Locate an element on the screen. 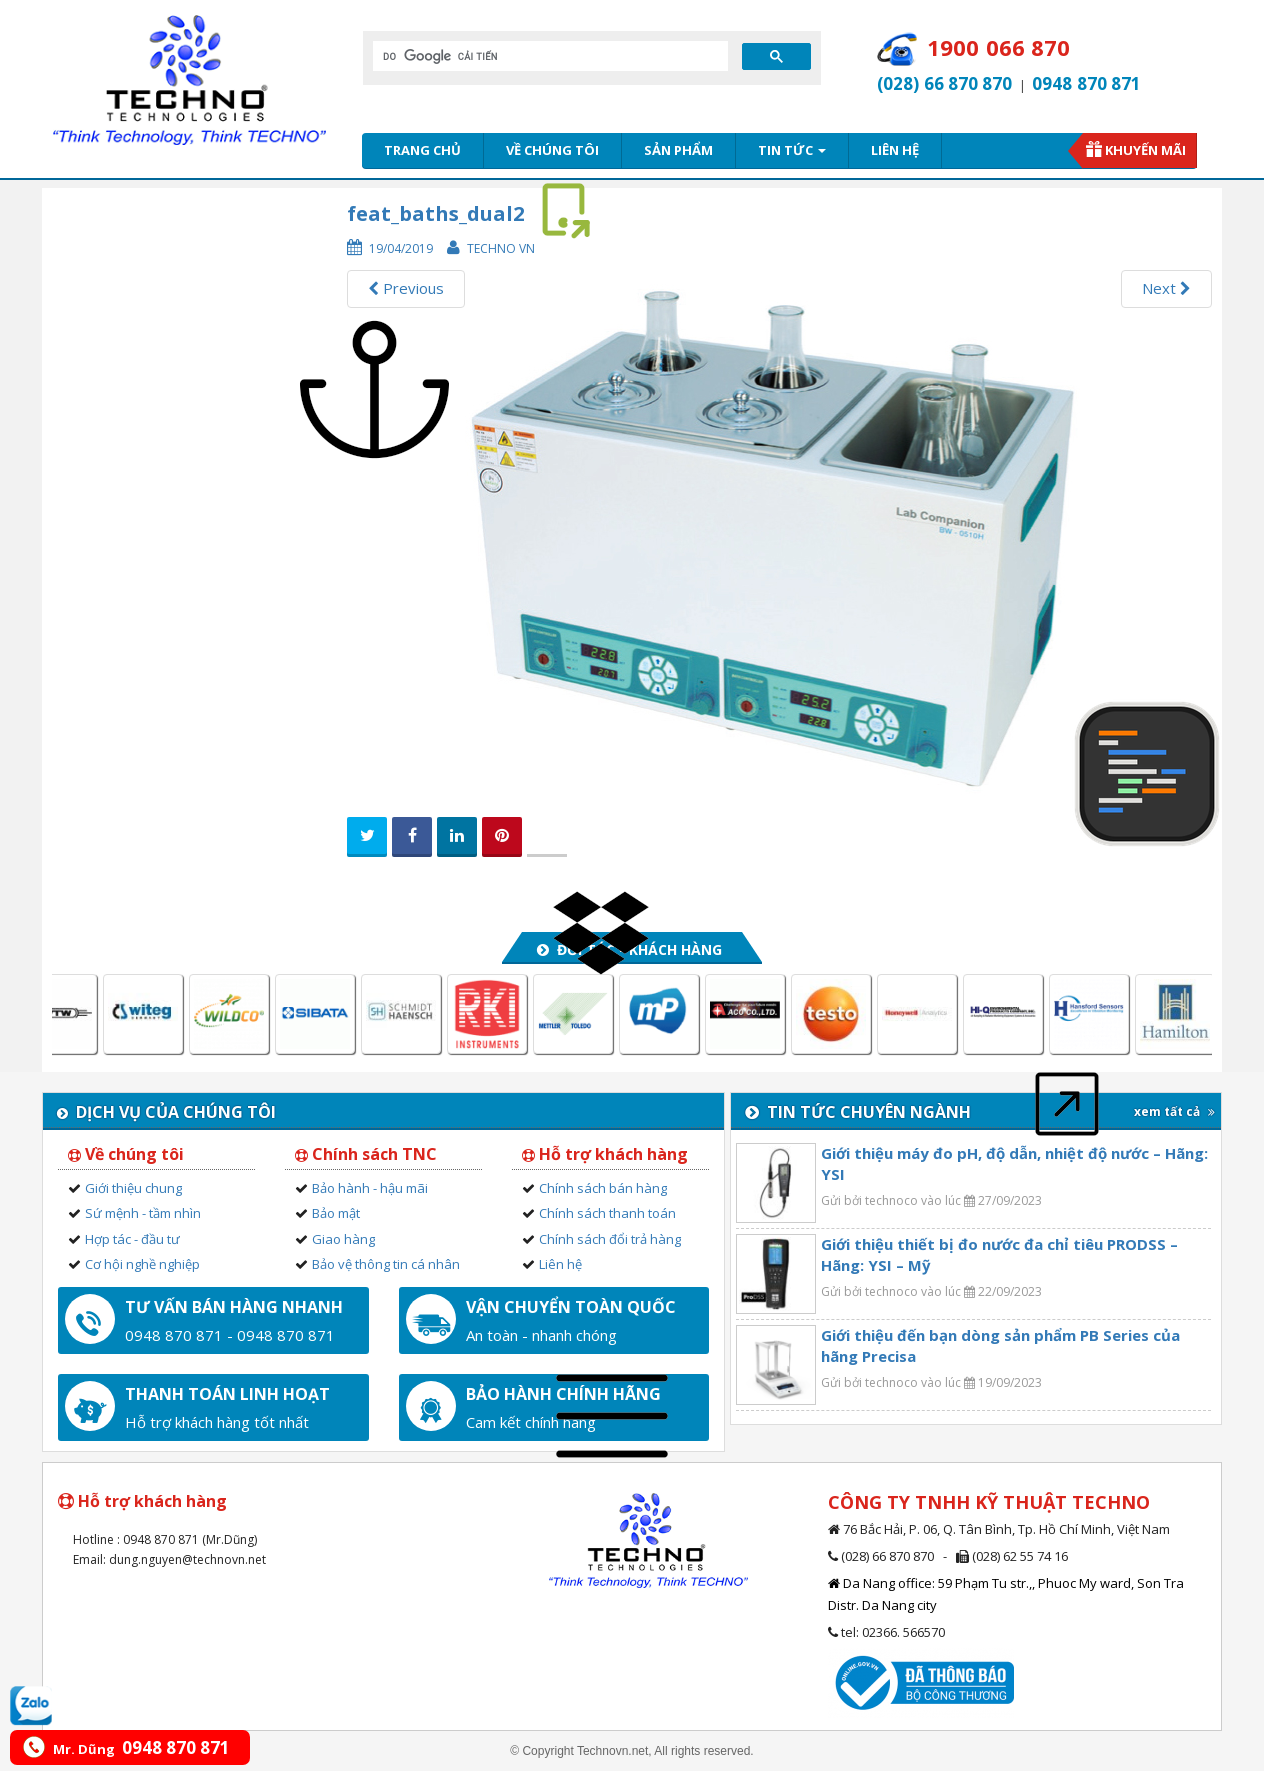 The width and height of the screenshot is (1264, 1771). view items in list format is located at coordinates (612, 1416).